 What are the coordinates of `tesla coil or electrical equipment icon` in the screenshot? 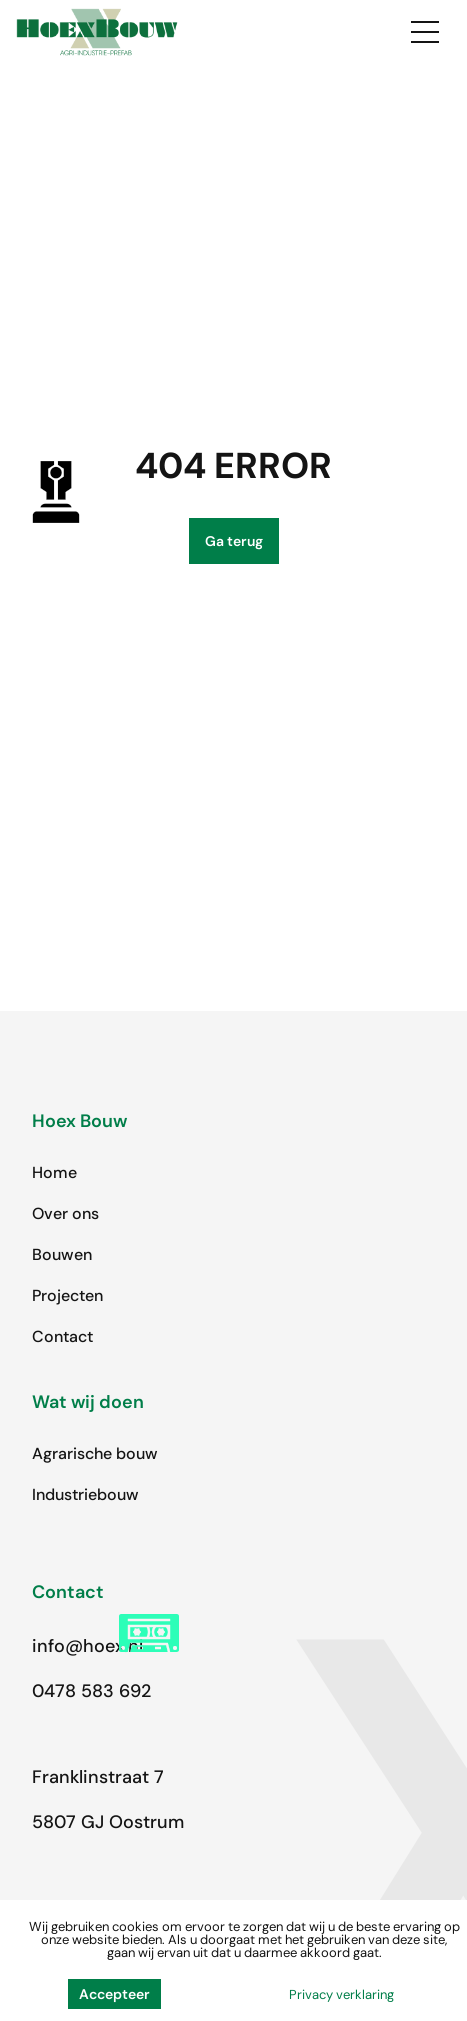 It's located at (56, 492).